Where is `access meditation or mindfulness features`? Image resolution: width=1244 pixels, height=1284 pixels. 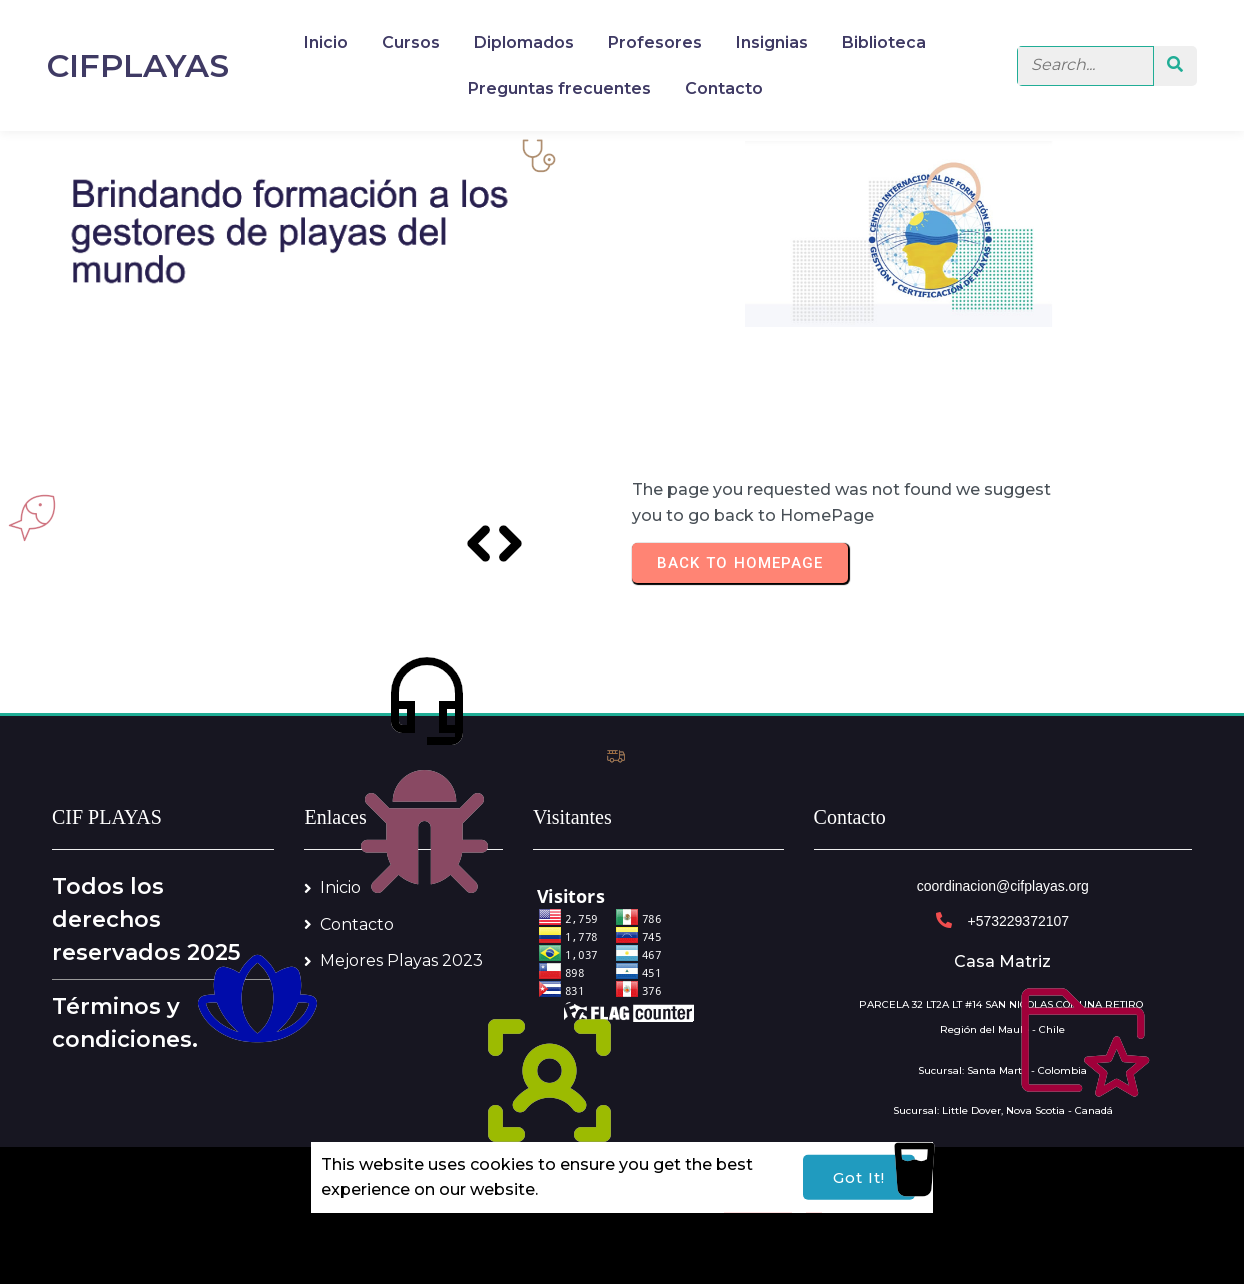
access meditation or mindfulness features is located at coordinates (257, 1002).